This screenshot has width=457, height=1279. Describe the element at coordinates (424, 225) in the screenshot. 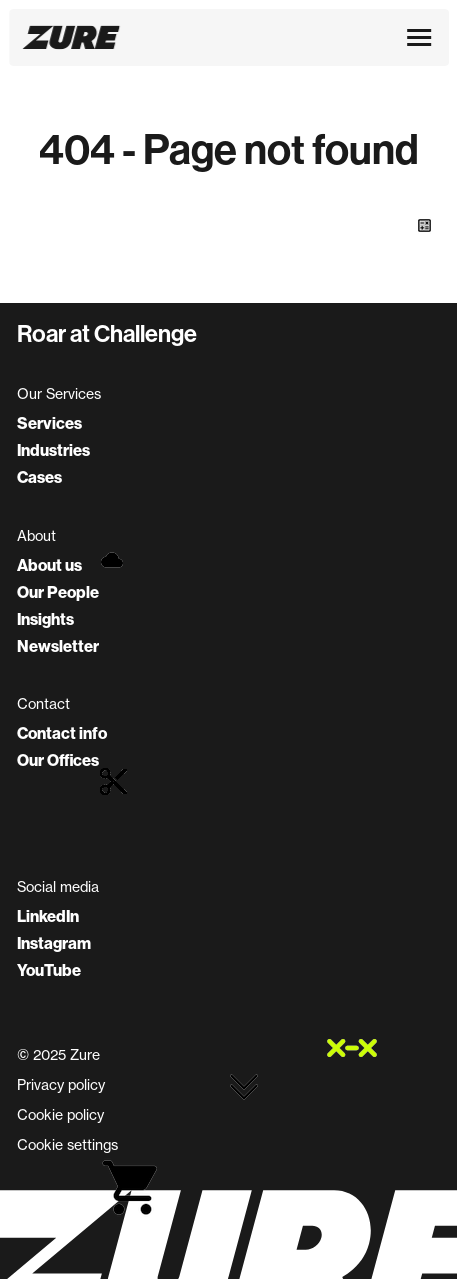

I see `open calculator tool` at that location.